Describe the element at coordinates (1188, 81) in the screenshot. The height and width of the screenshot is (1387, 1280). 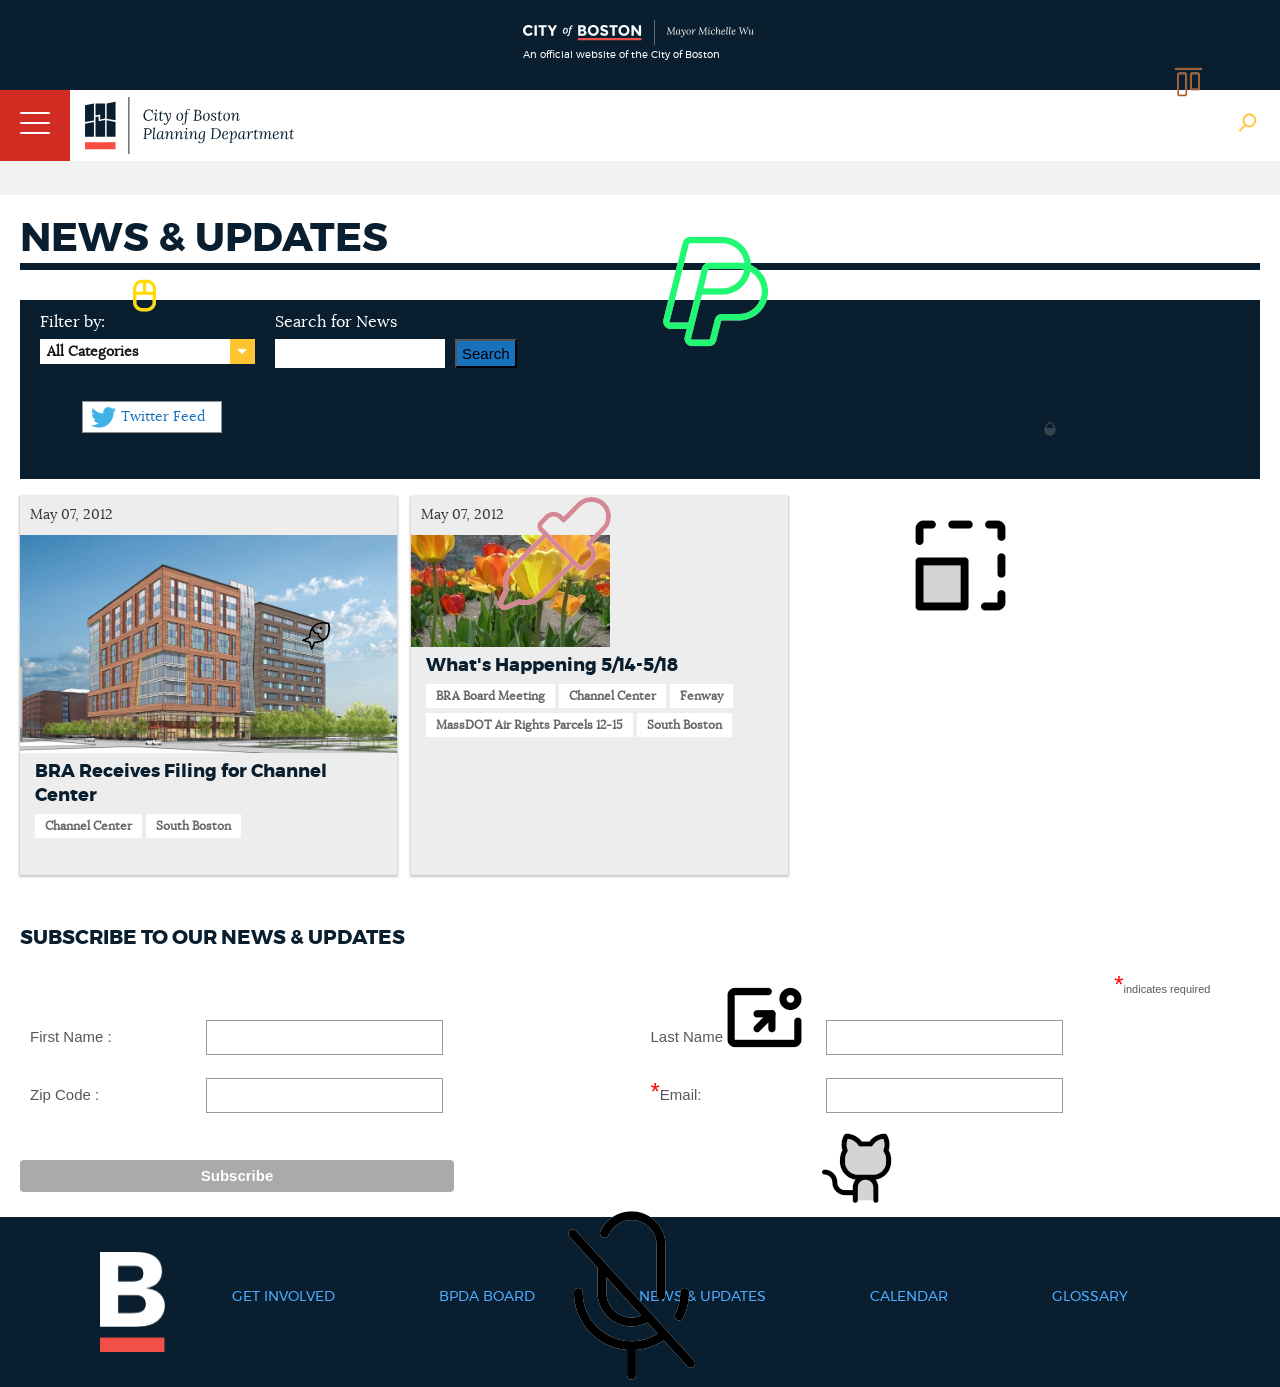
I see `align selected elements to the top` at that location.